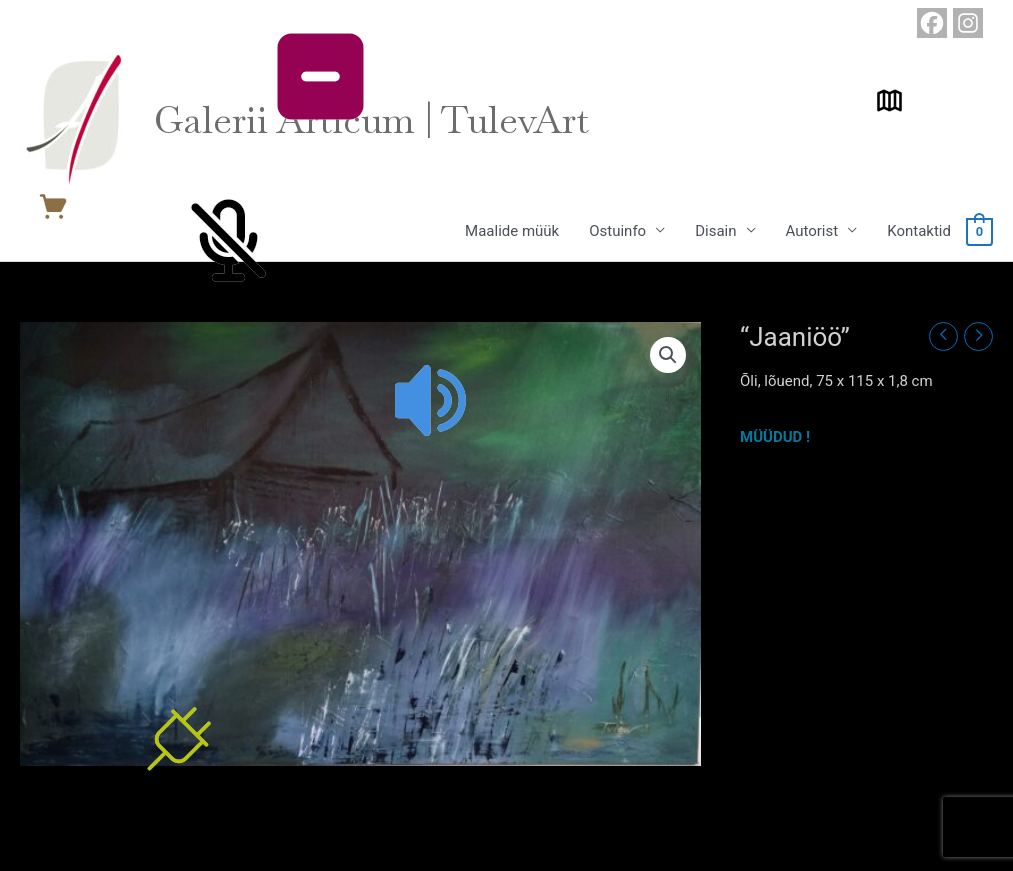 The height and width of the screenshot is (871, 1013). Describe the element at coordinates (430, 400) in the screenshot. I see `join a voice channel` at that location.